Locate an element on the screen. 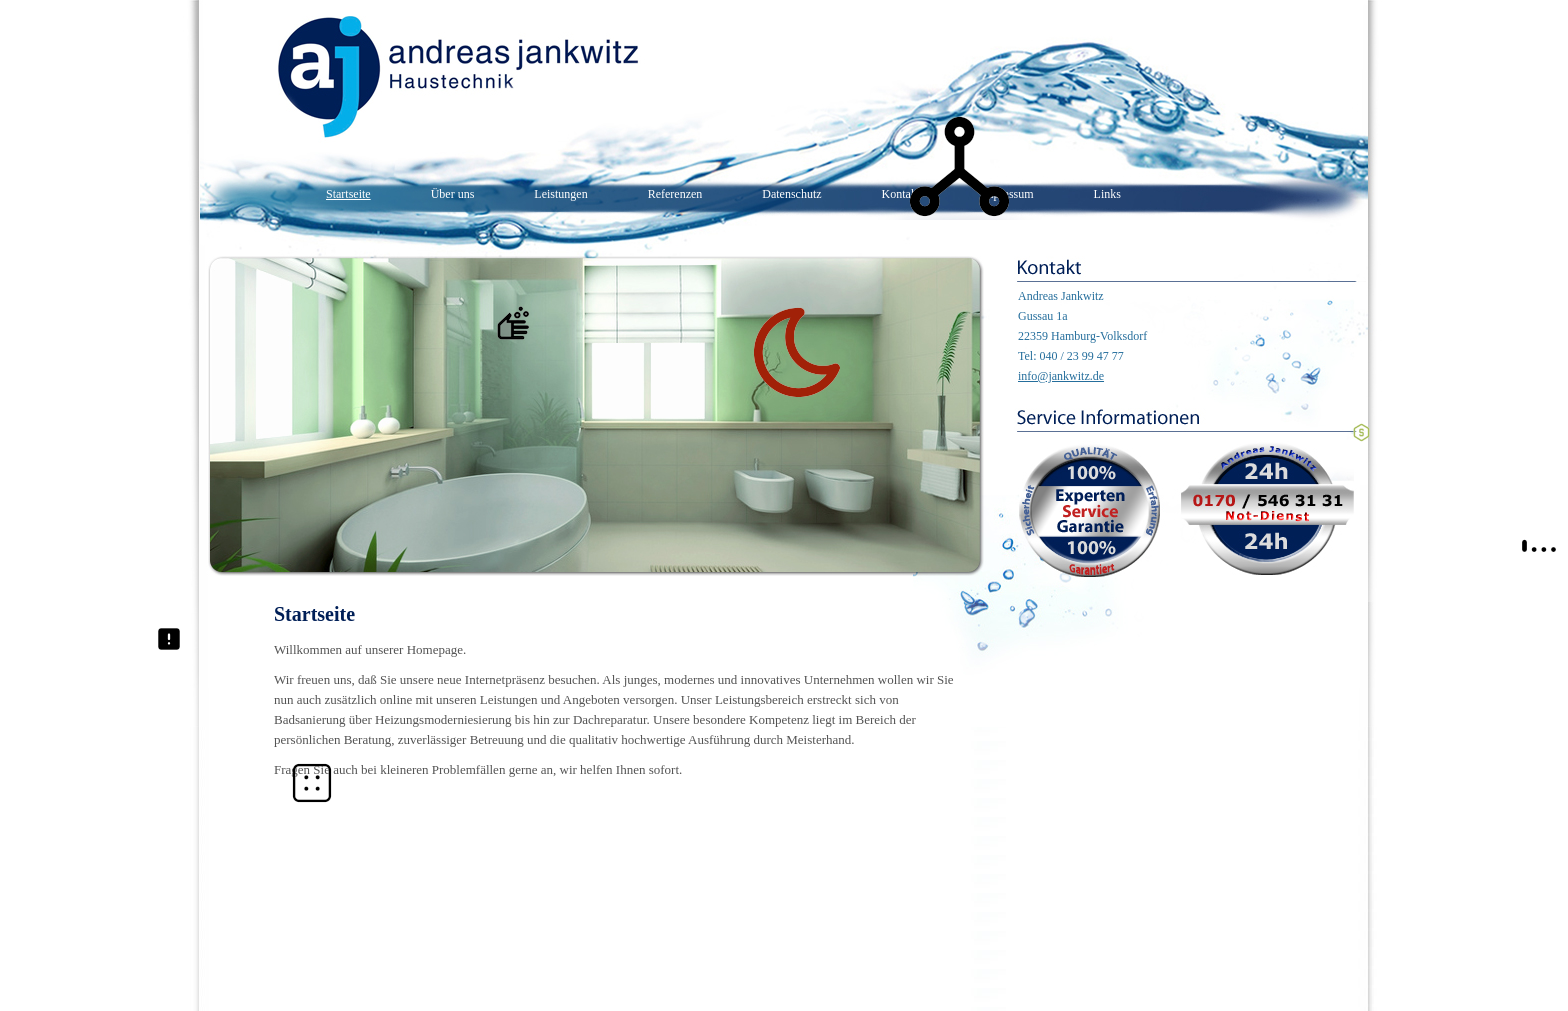 The height and width of the screenshot is (1011, 1568). indicates weak signal strength is located at coordinates (1539, 535).